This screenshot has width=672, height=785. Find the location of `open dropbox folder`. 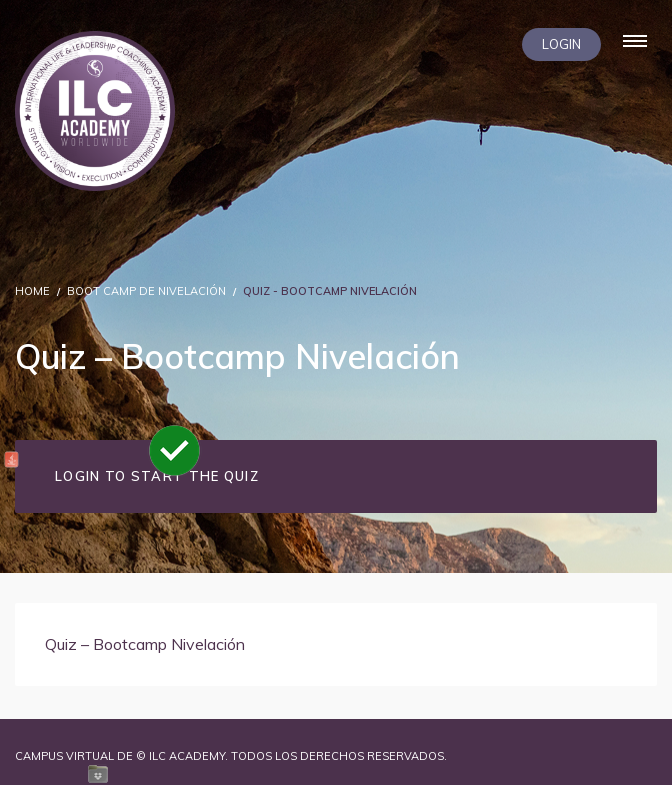

open dropbox folder is located at coordinates (98, 774).